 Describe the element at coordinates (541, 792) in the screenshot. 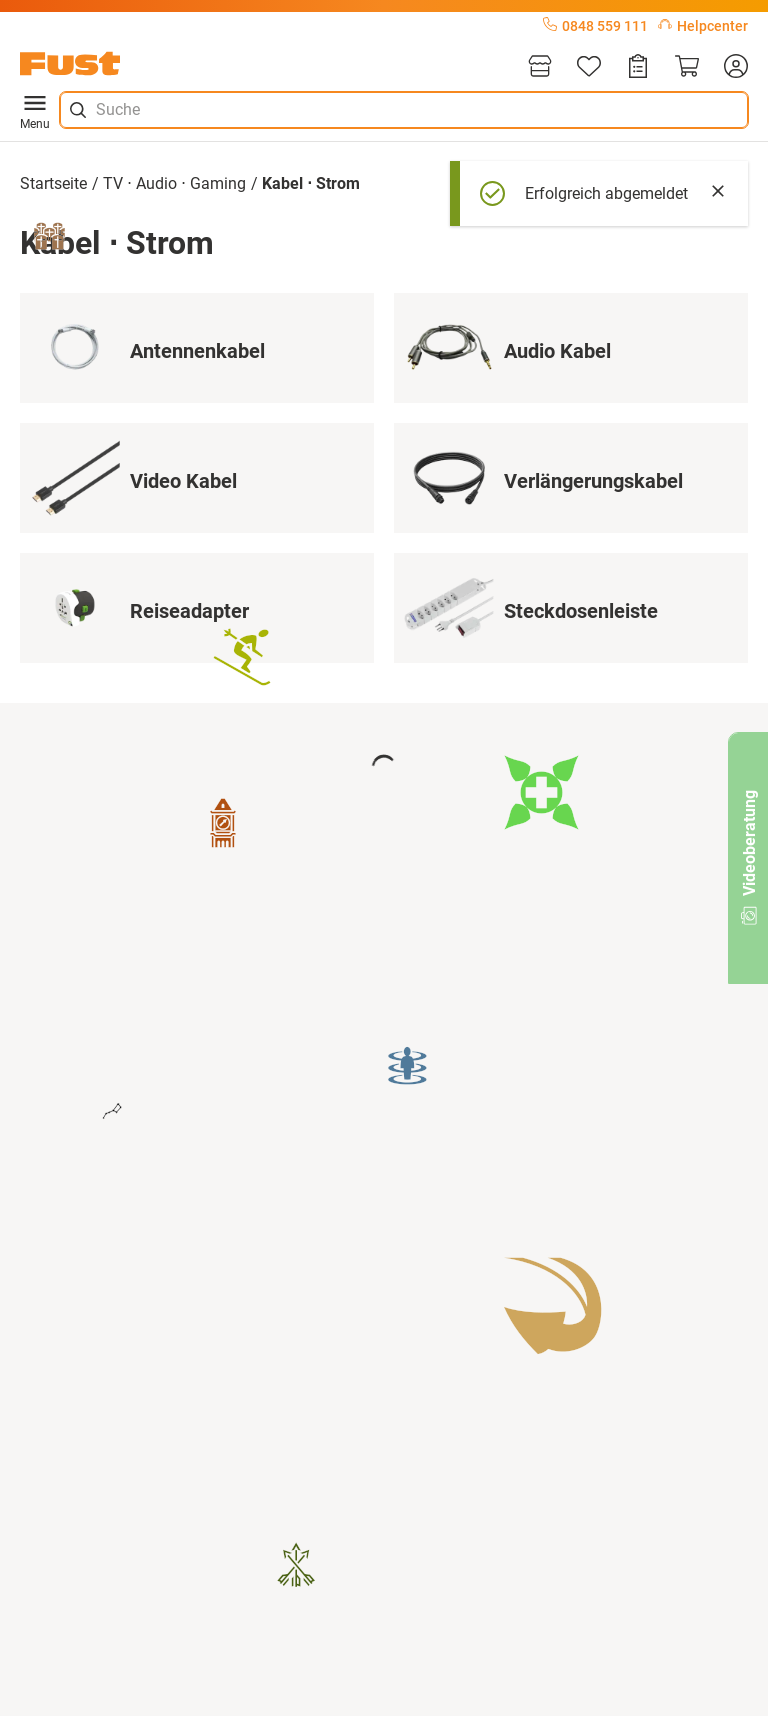

I see `indicates level four or advanced tier achievement` at that location.